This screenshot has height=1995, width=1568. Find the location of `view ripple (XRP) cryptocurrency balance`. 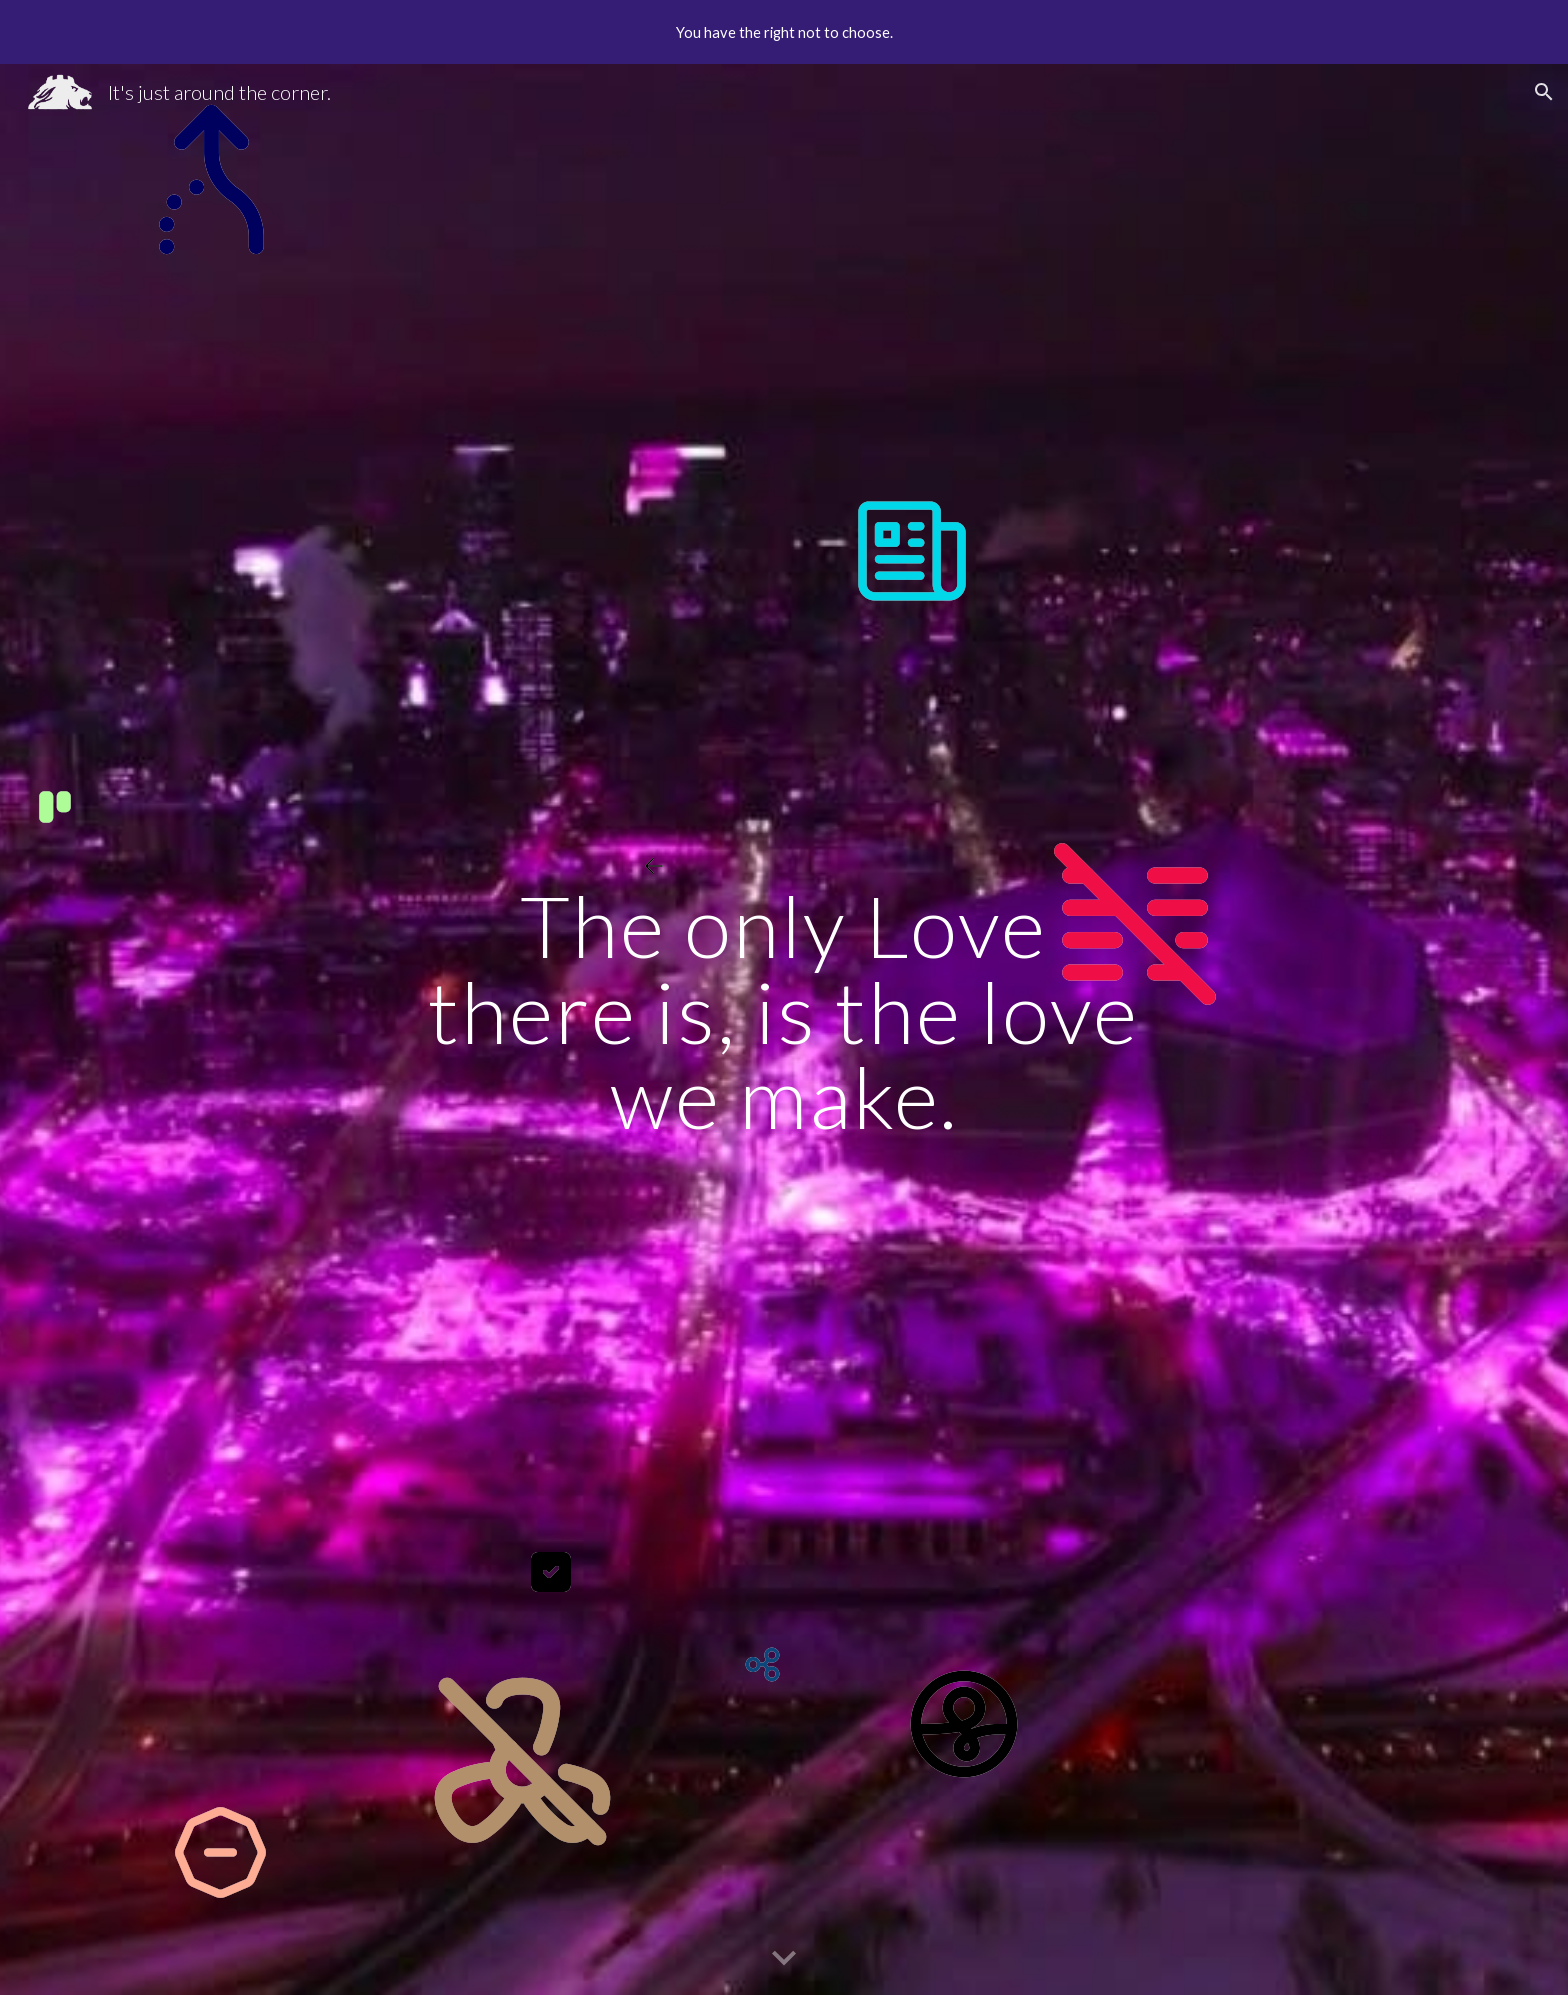

view ripple (XRP) cryptocurrency balance is located at coordinates (762, 1664).